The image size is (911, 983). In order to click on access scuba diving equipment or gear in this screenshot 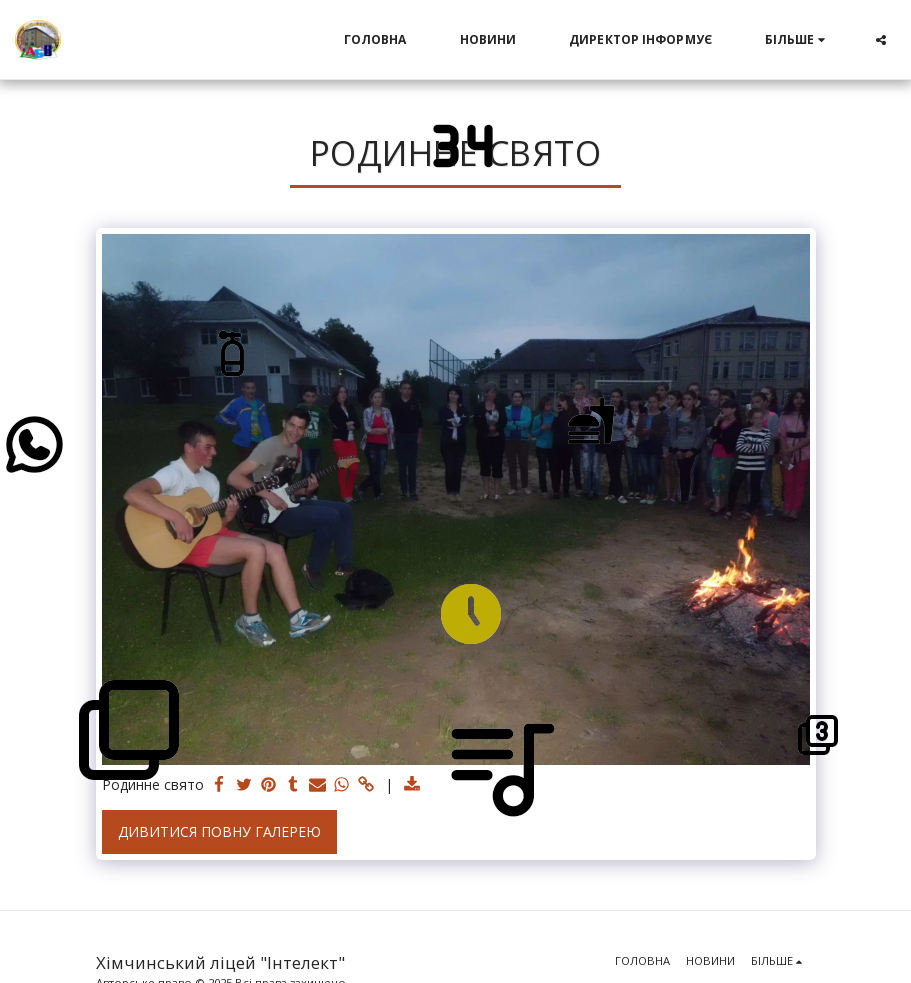, I will do `click(232, 353)`.